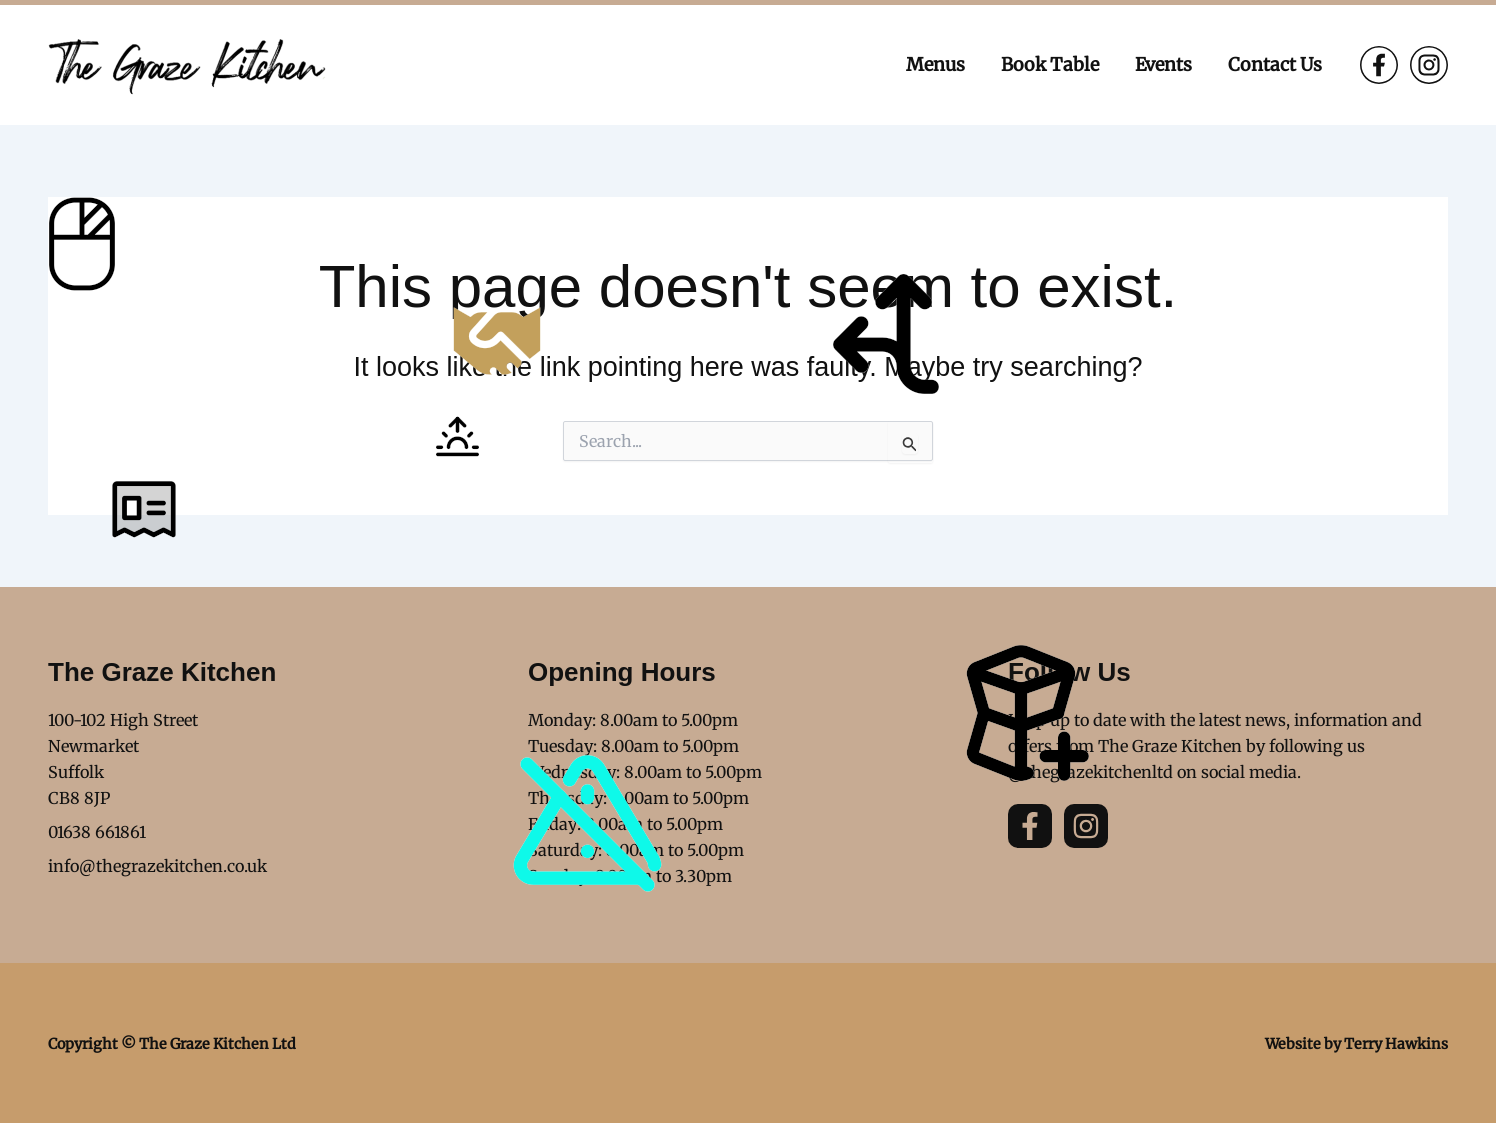 This screenshot has height=1123, width=1496. I want to click on indicates sunrise or morning time, so click(457, 436).